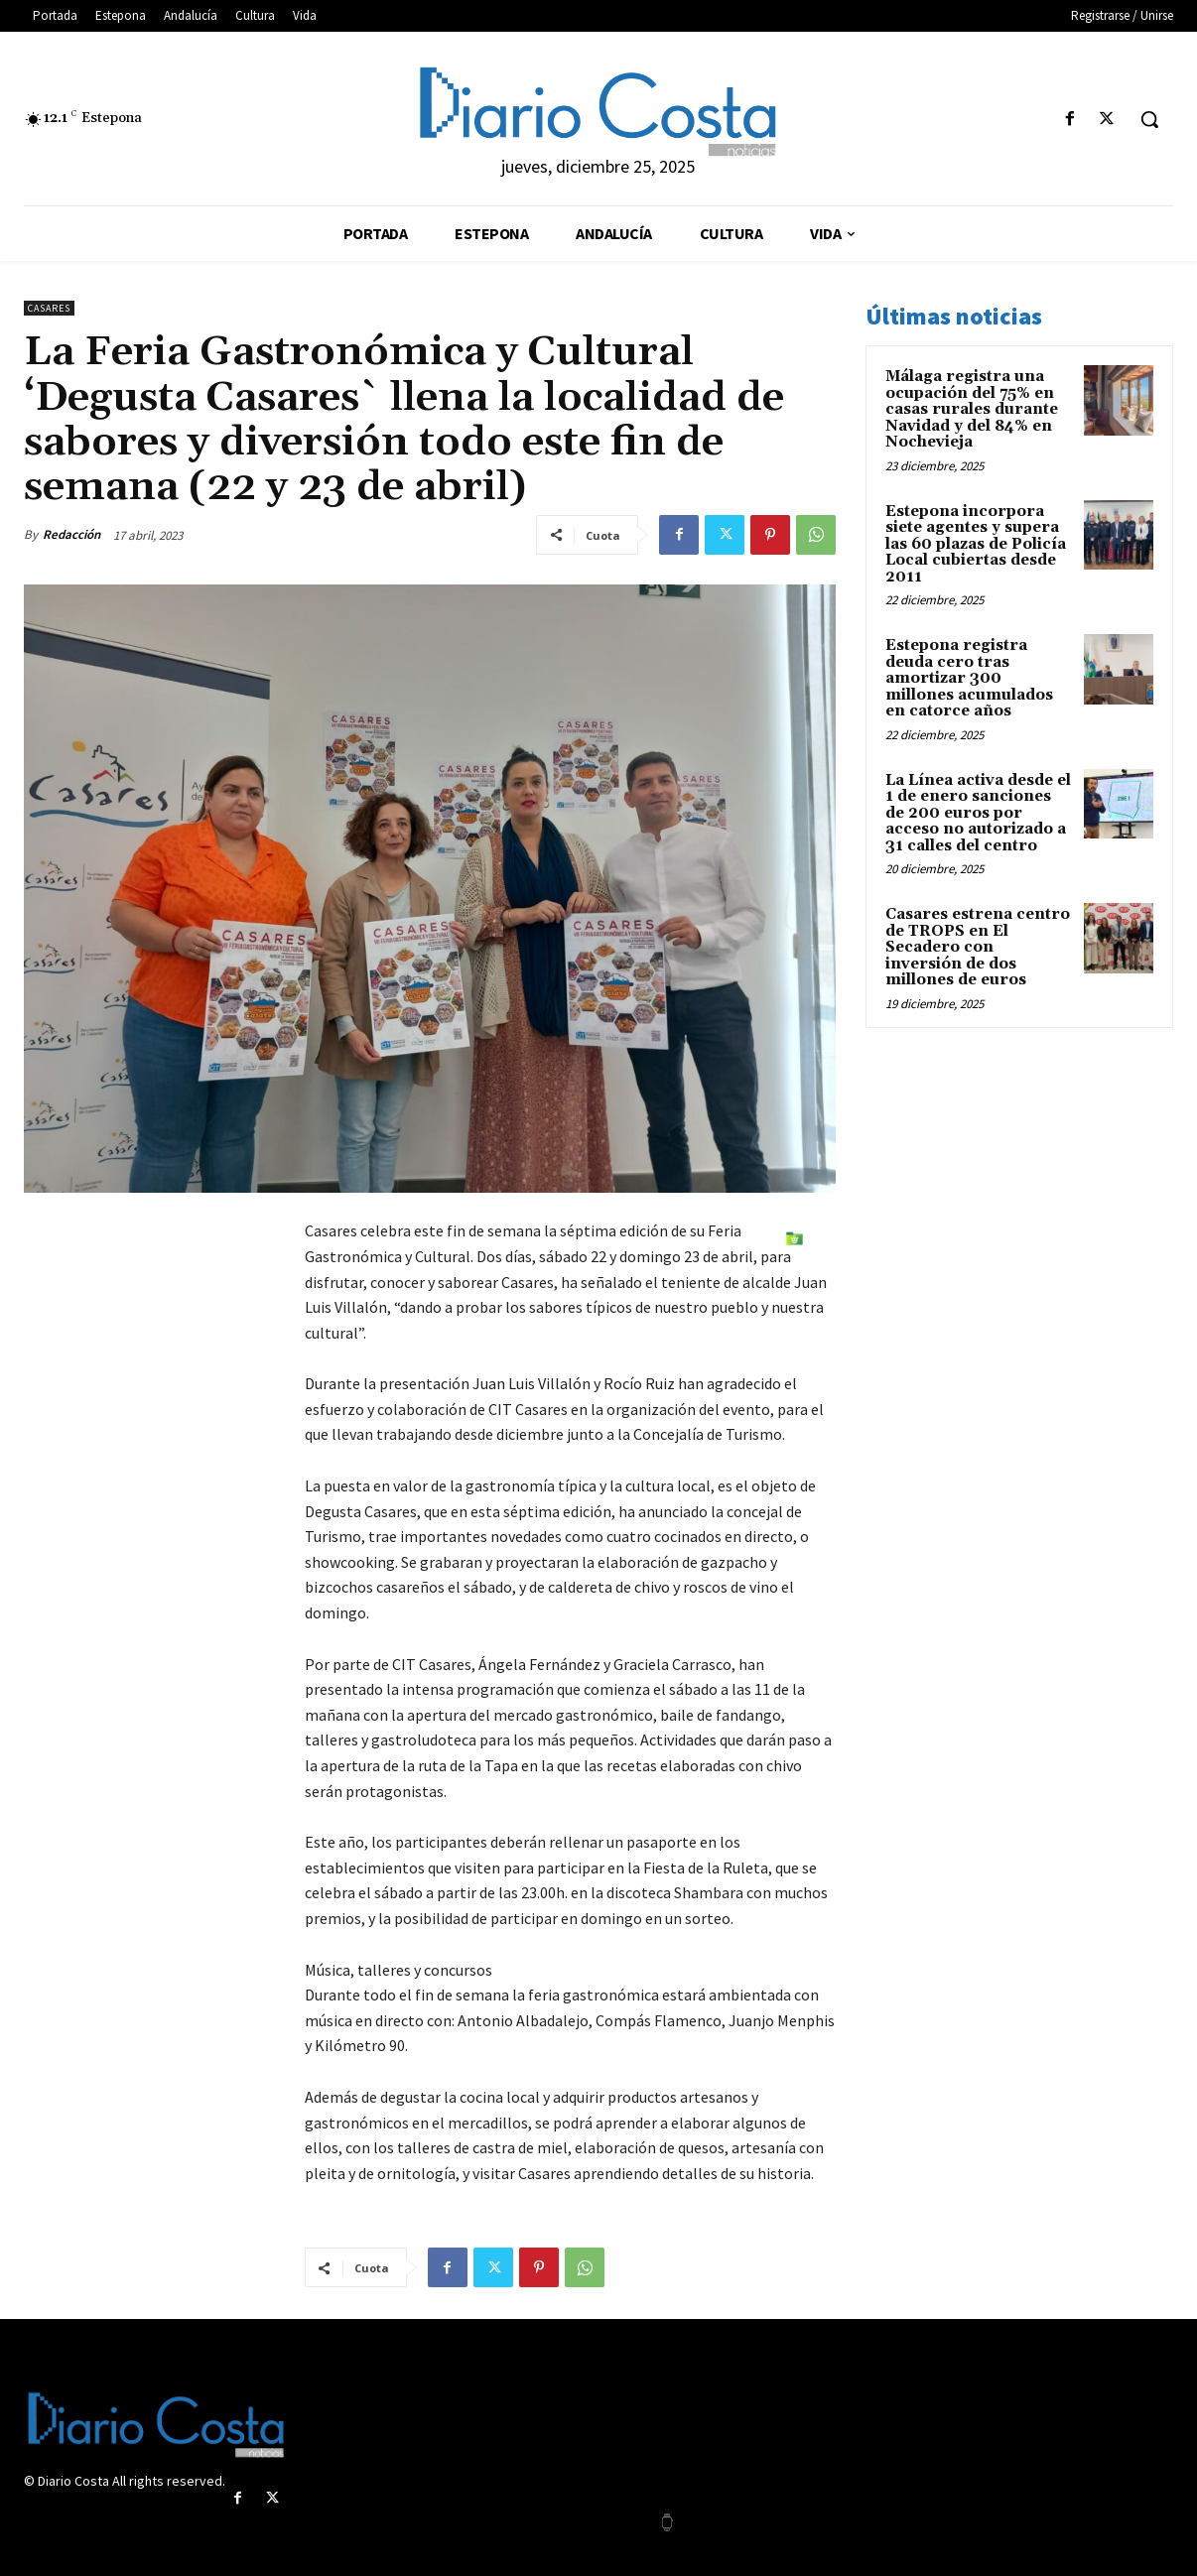 This screenshot has height=2576, width=1197. What do you see at coordinates (667, 2522) in the screenshot?
I see `apple watch series 10 device icon` at bounding box center [667, 2522].